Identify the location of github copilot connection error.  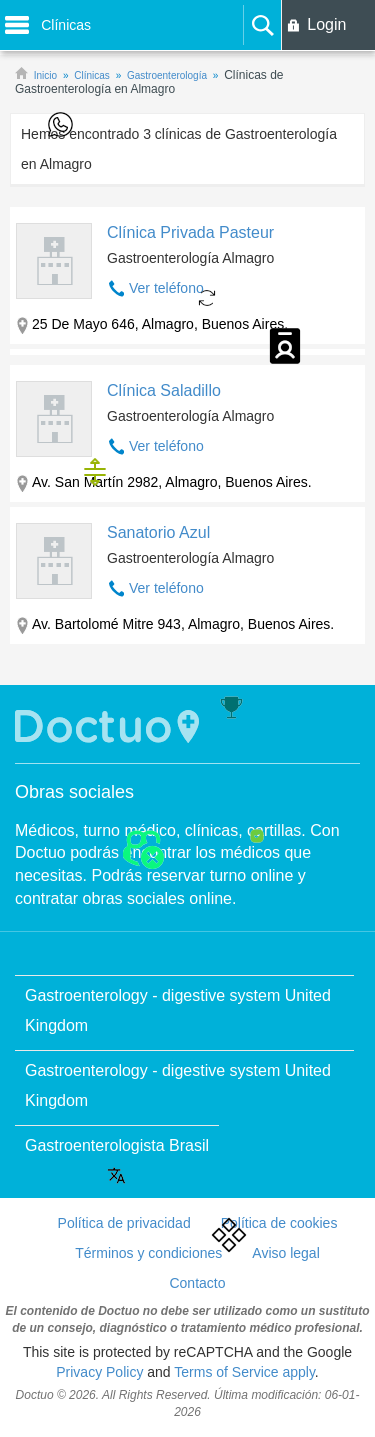
(143, 848).